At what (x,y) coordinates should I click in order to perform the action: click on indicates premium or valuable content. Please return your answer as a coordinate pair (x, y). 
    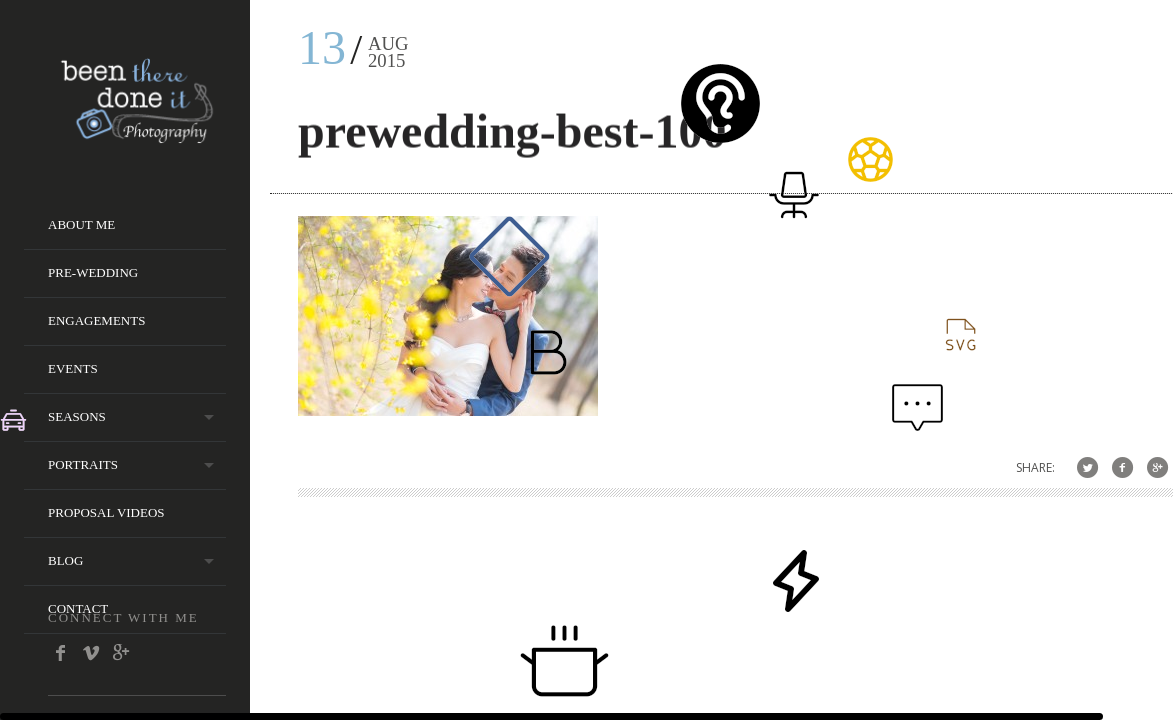
    Looking at the image, I should click on (509, 256).